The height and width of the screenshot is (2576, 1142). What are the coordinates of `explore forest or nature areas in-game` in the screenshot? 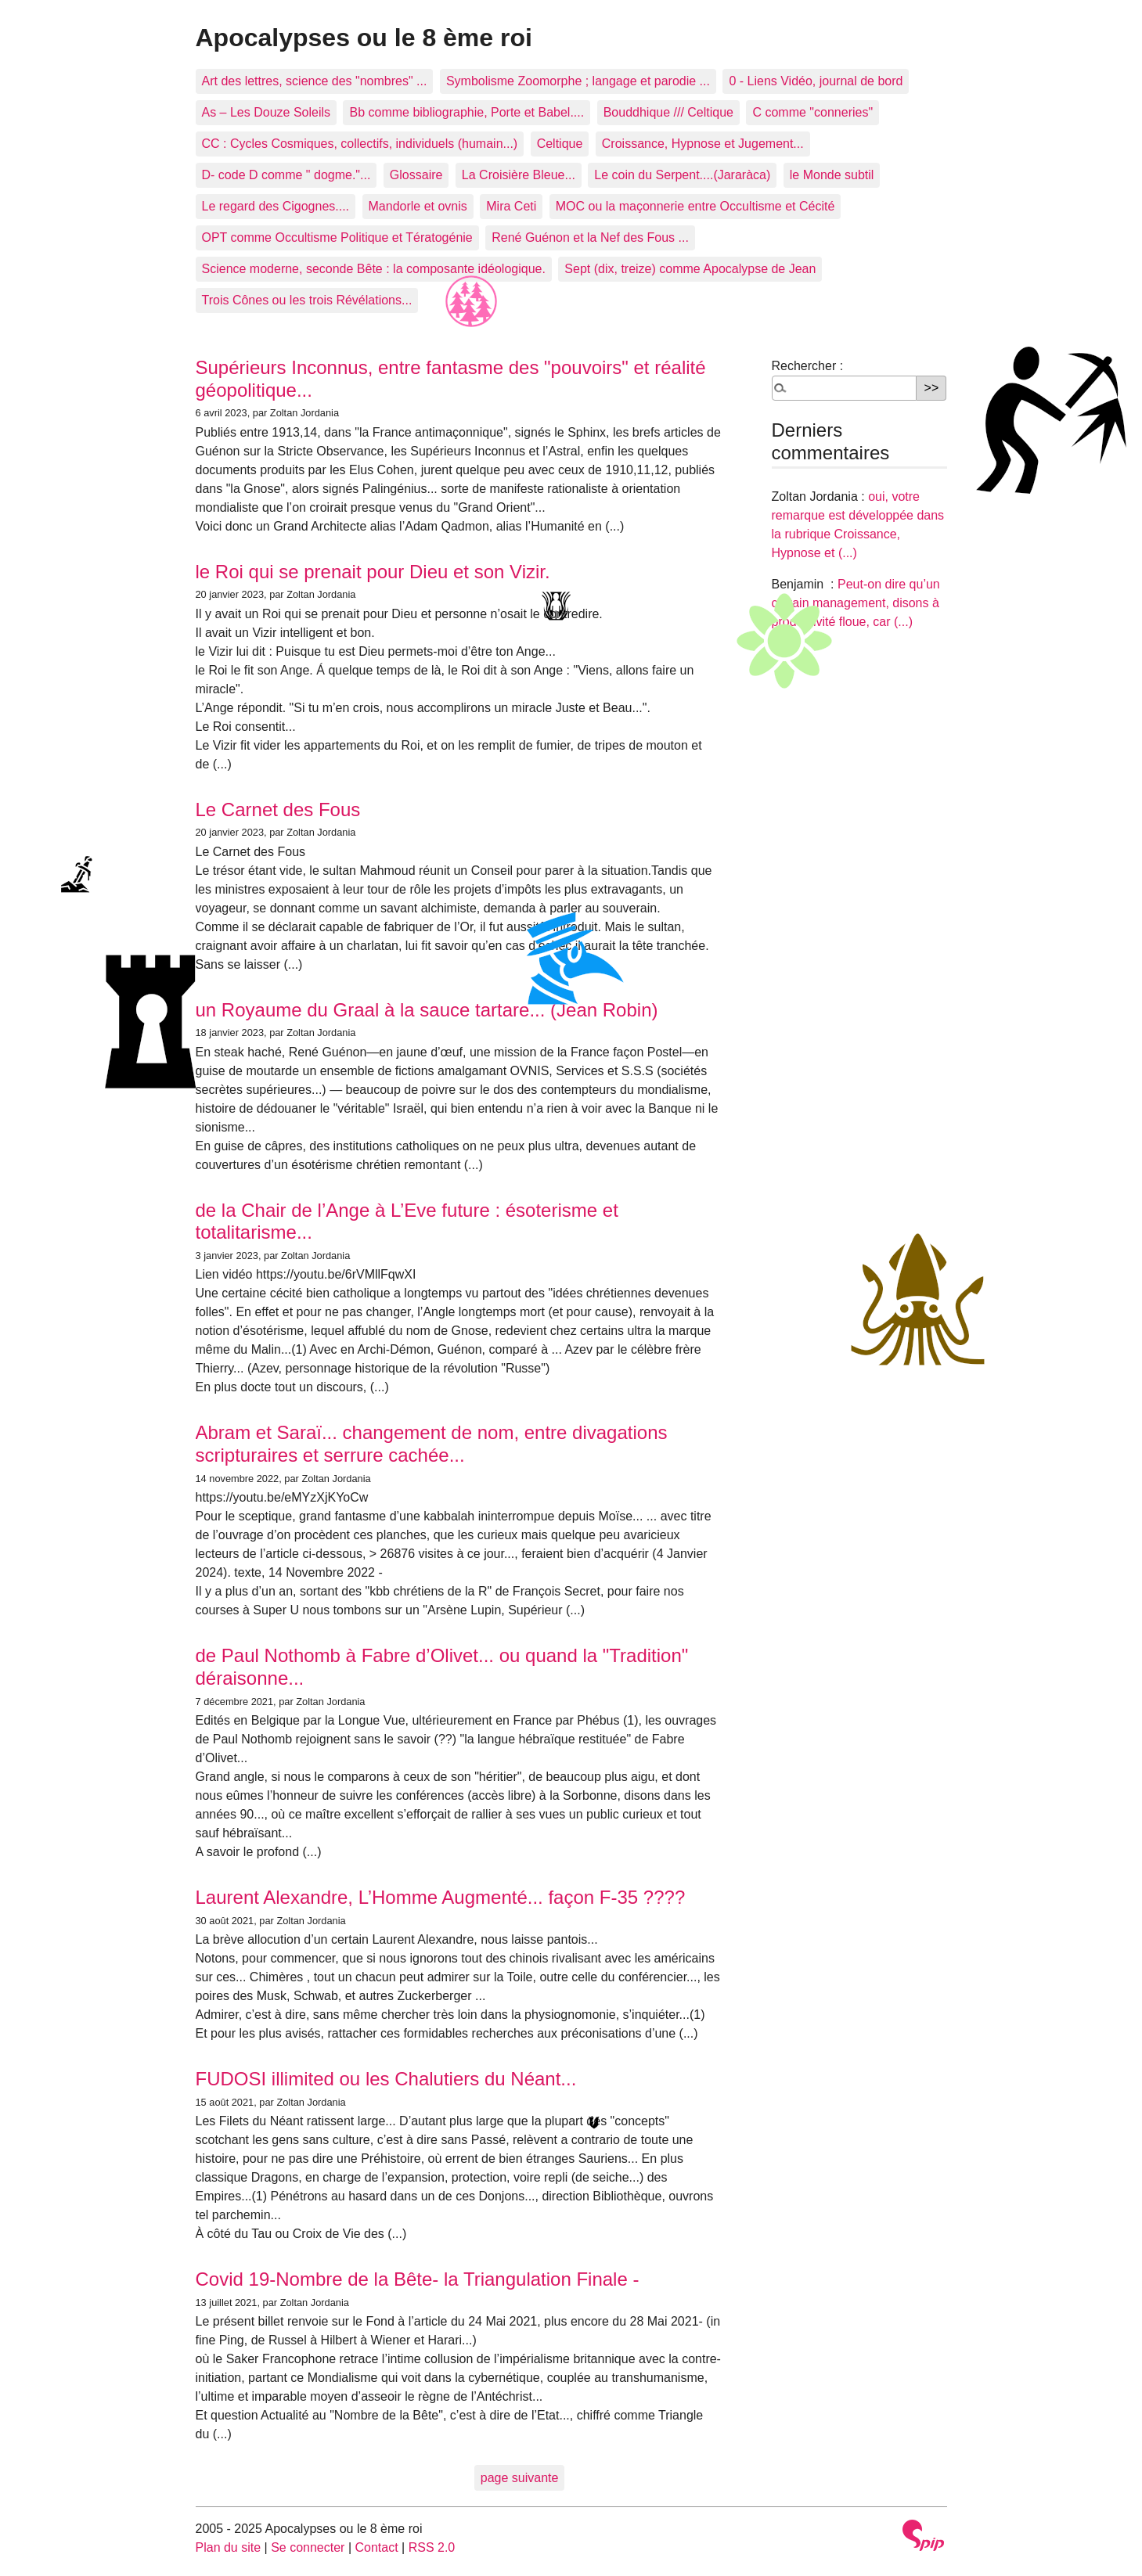 It's located at (471, 301).